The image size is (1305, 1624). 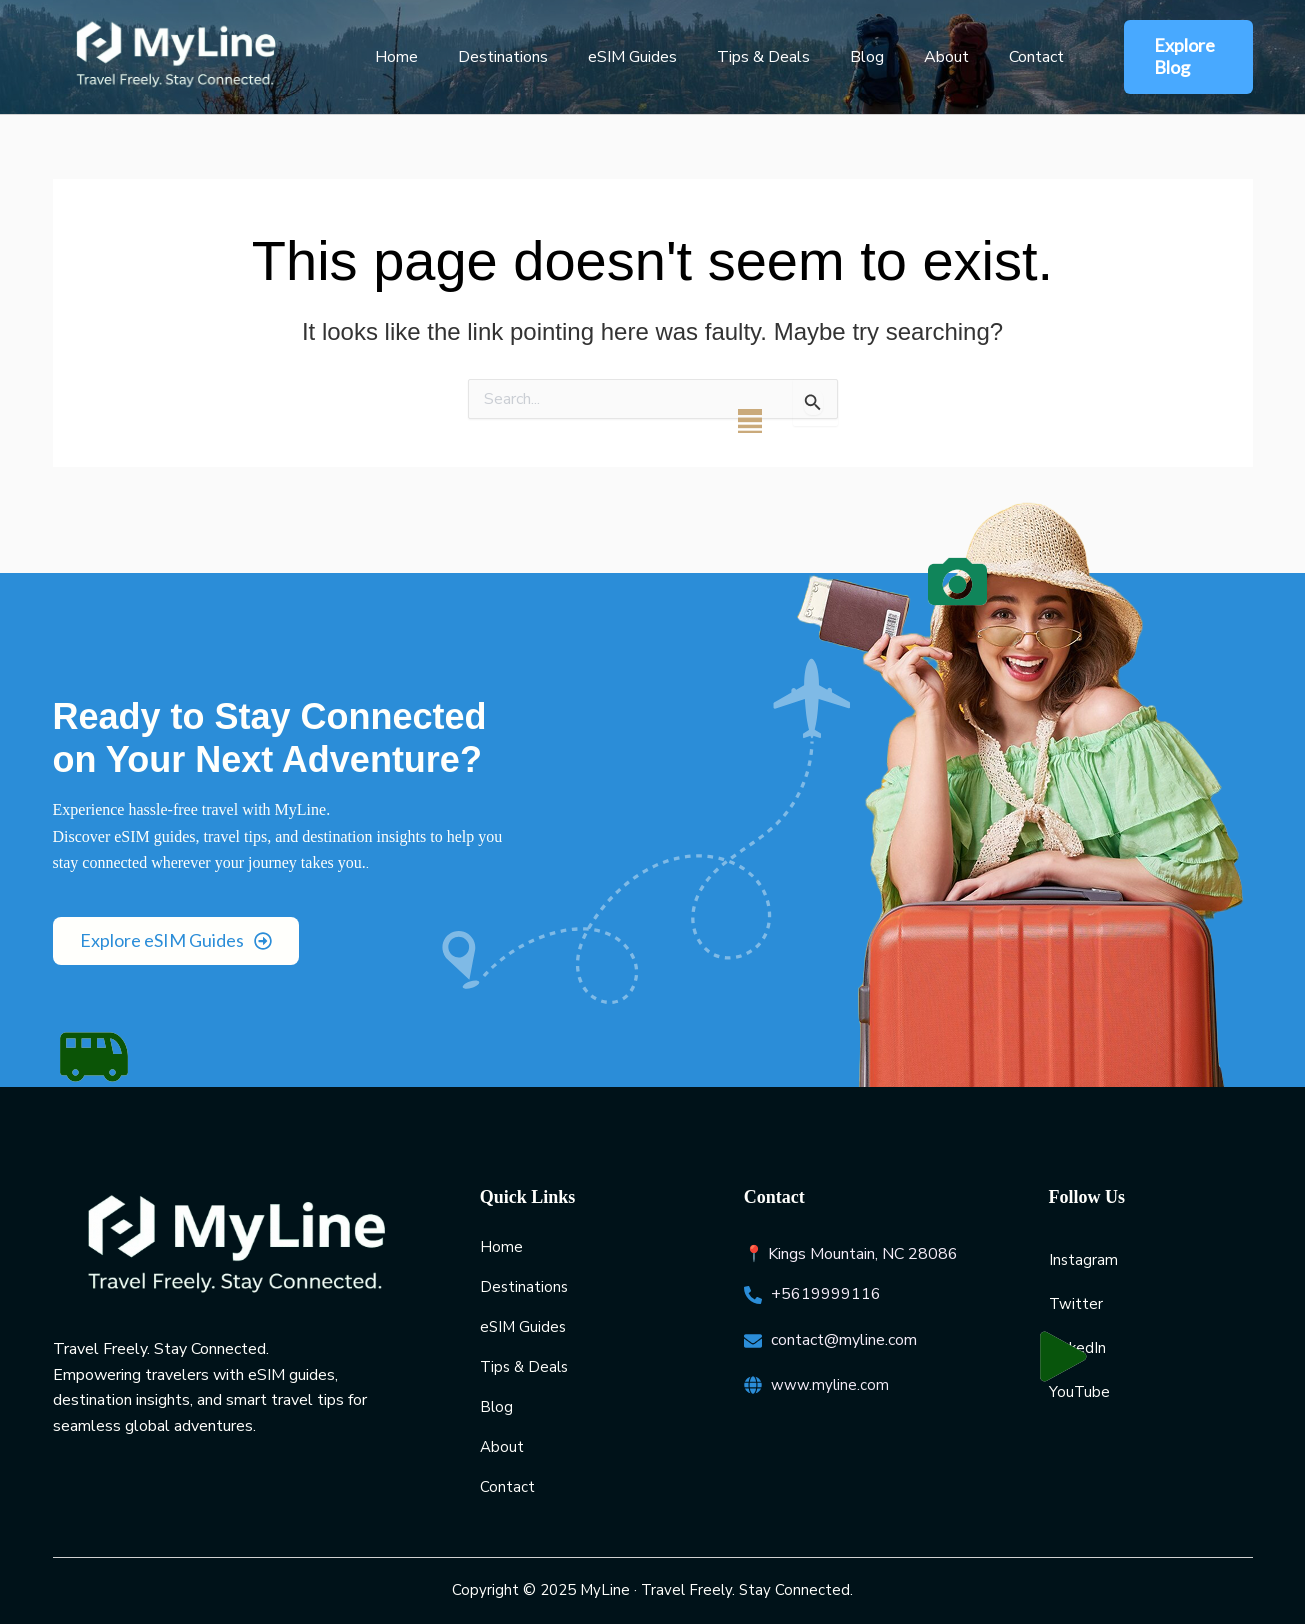 What do you see at coordinates (1061, 1356) in the screenshot?
I see `play media or video content` at bounding box center [1061, 1356].